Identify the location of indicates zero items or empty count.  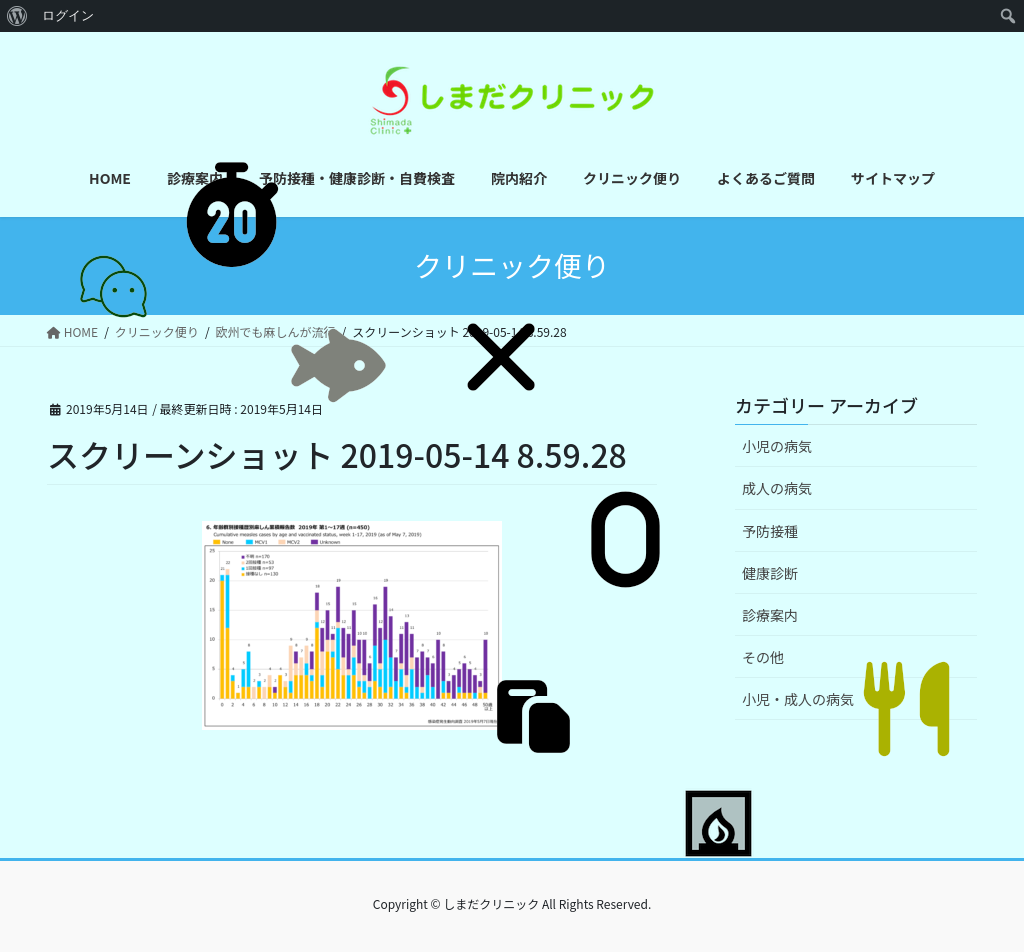
(625, 539).